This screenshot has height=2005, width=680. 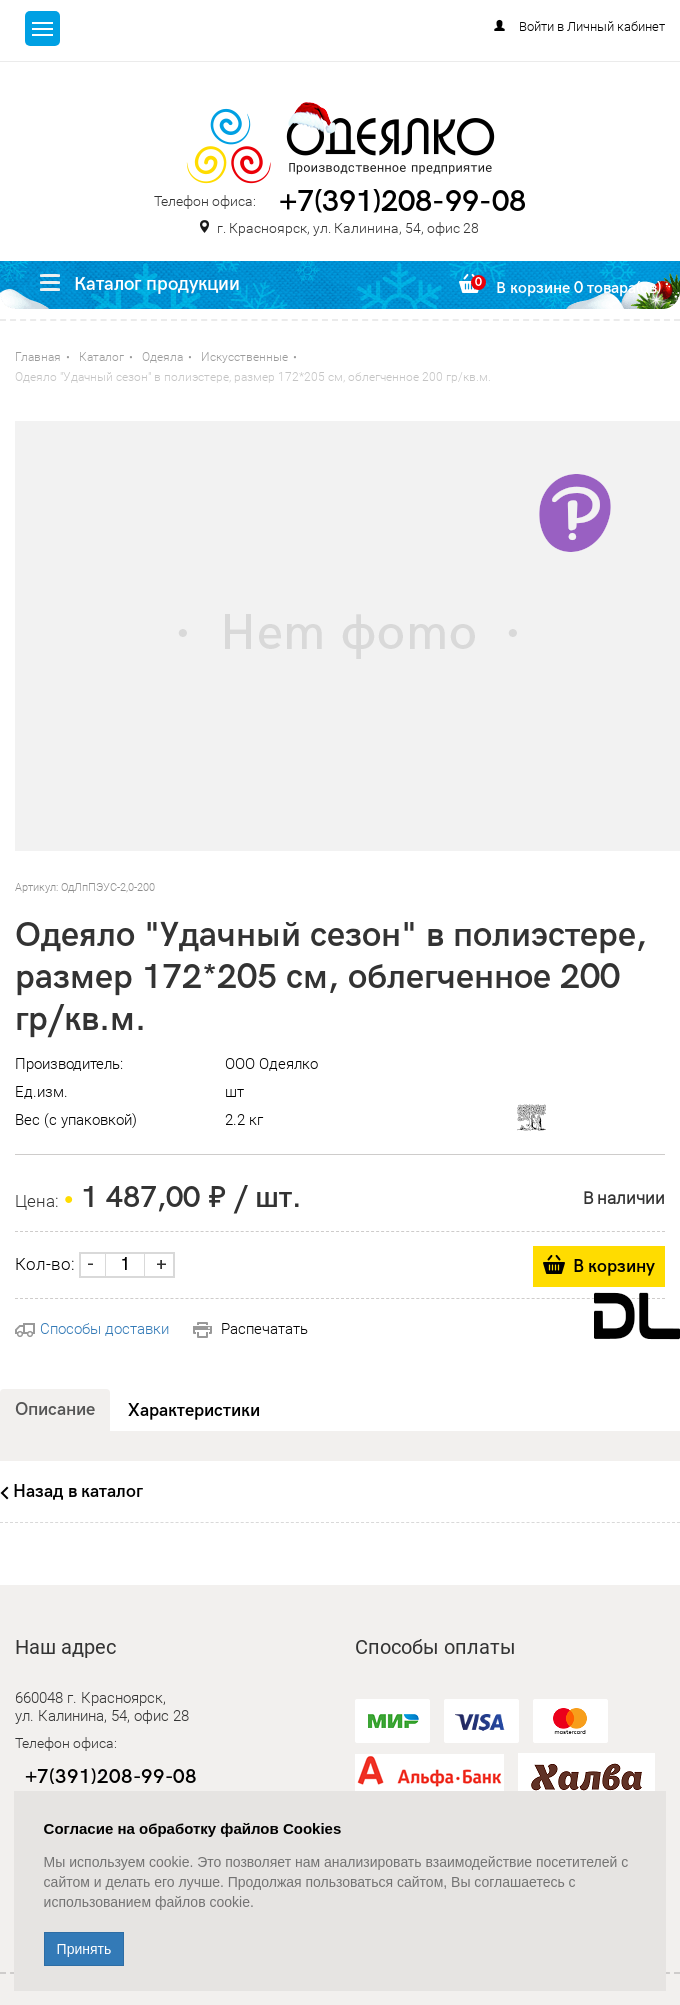 I want to click on pearson education platform logo, so click(x=575, y=513).